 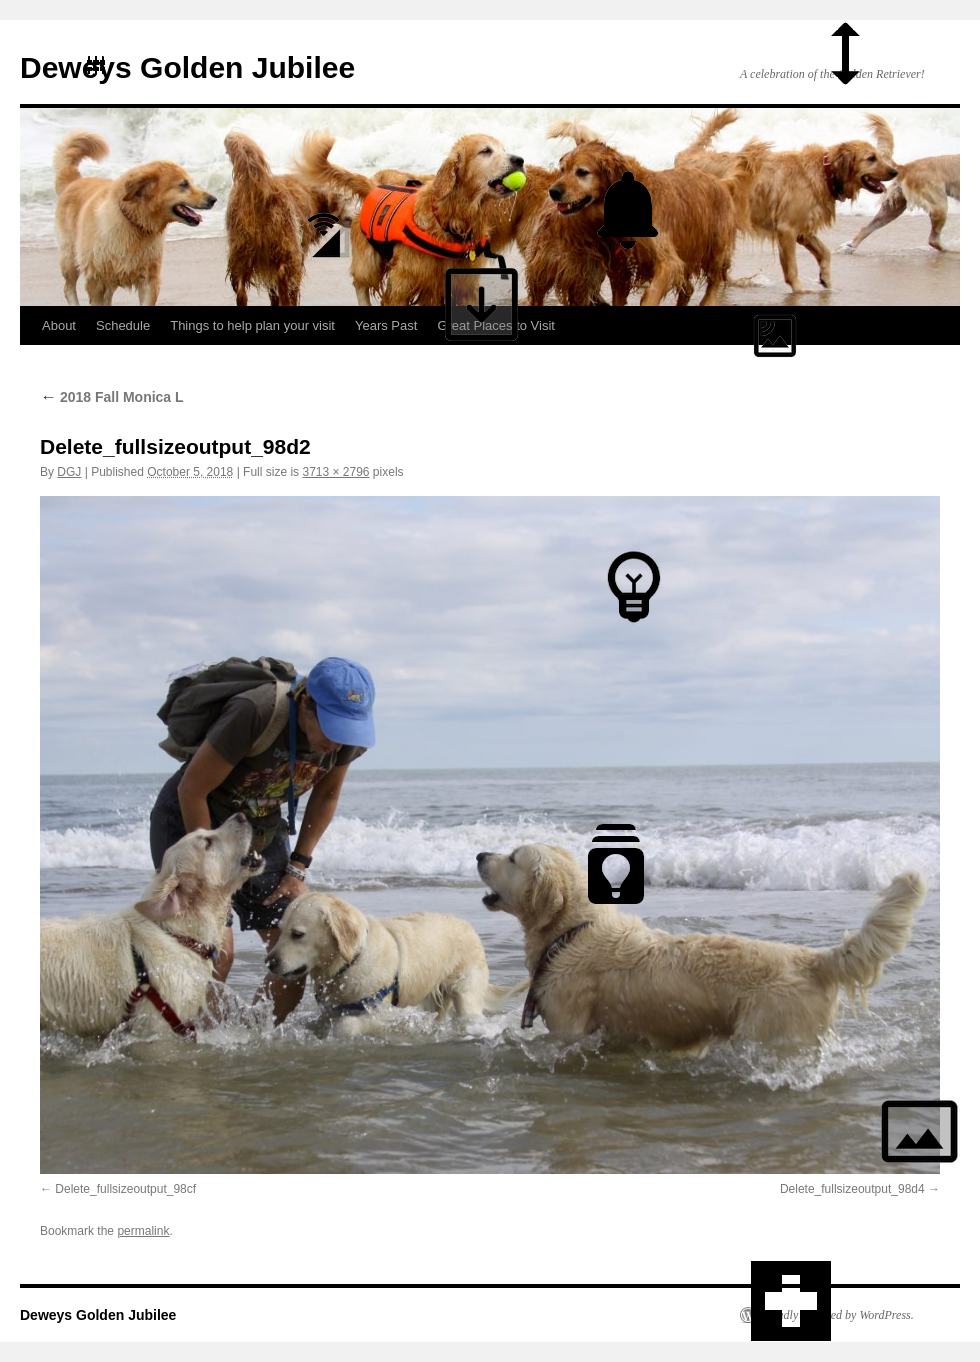 What do you see at coordinates (919, 1131) in the screenshot?
I see `view photo at actual size` at bounding box center [919, 1131].